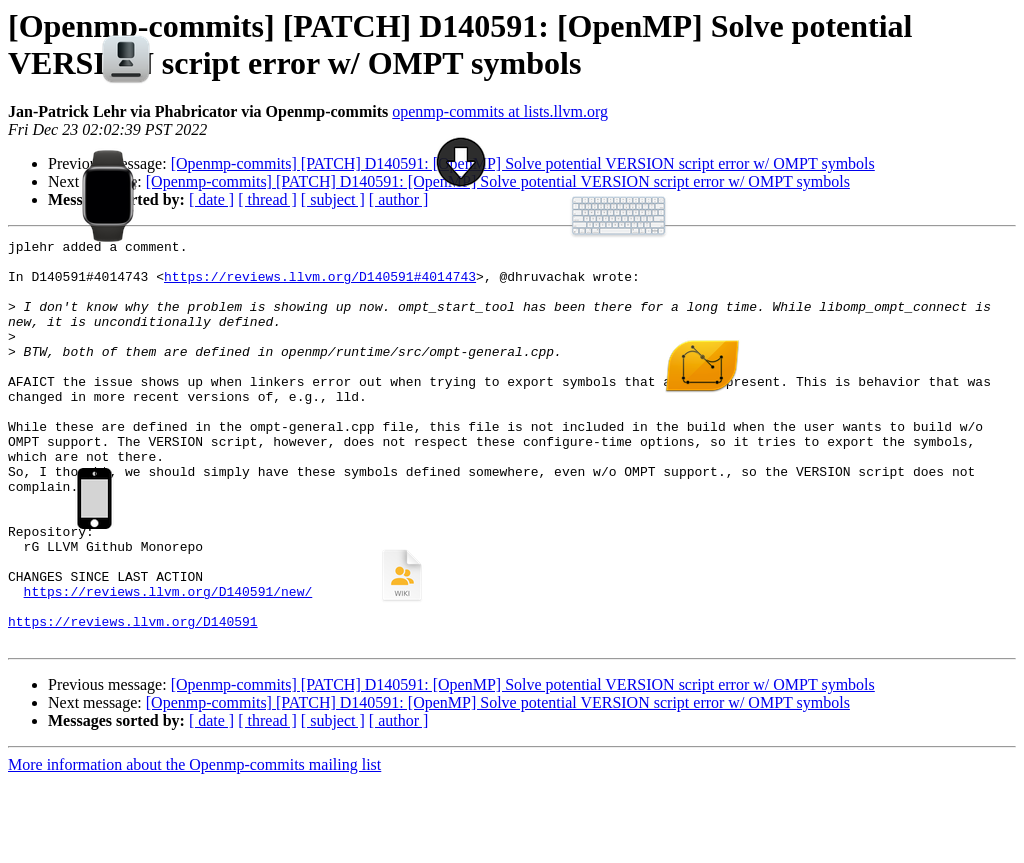  Describe the element at coordinates (94, 498) in the screenshot. I see `iPod Touch device in sidebar navigation` at that location.